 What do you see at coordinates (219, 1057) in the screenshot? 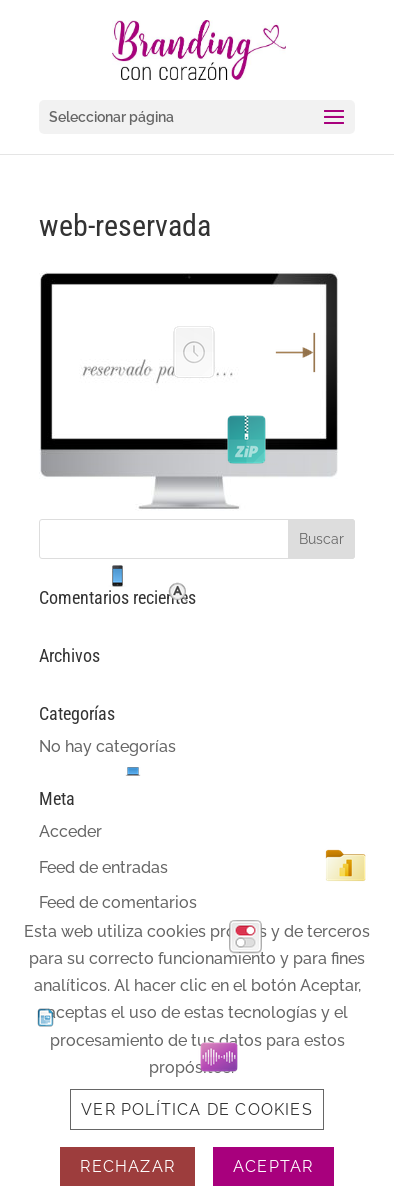
I see `open the sound recorder app` at bounding box center [219, 1057].